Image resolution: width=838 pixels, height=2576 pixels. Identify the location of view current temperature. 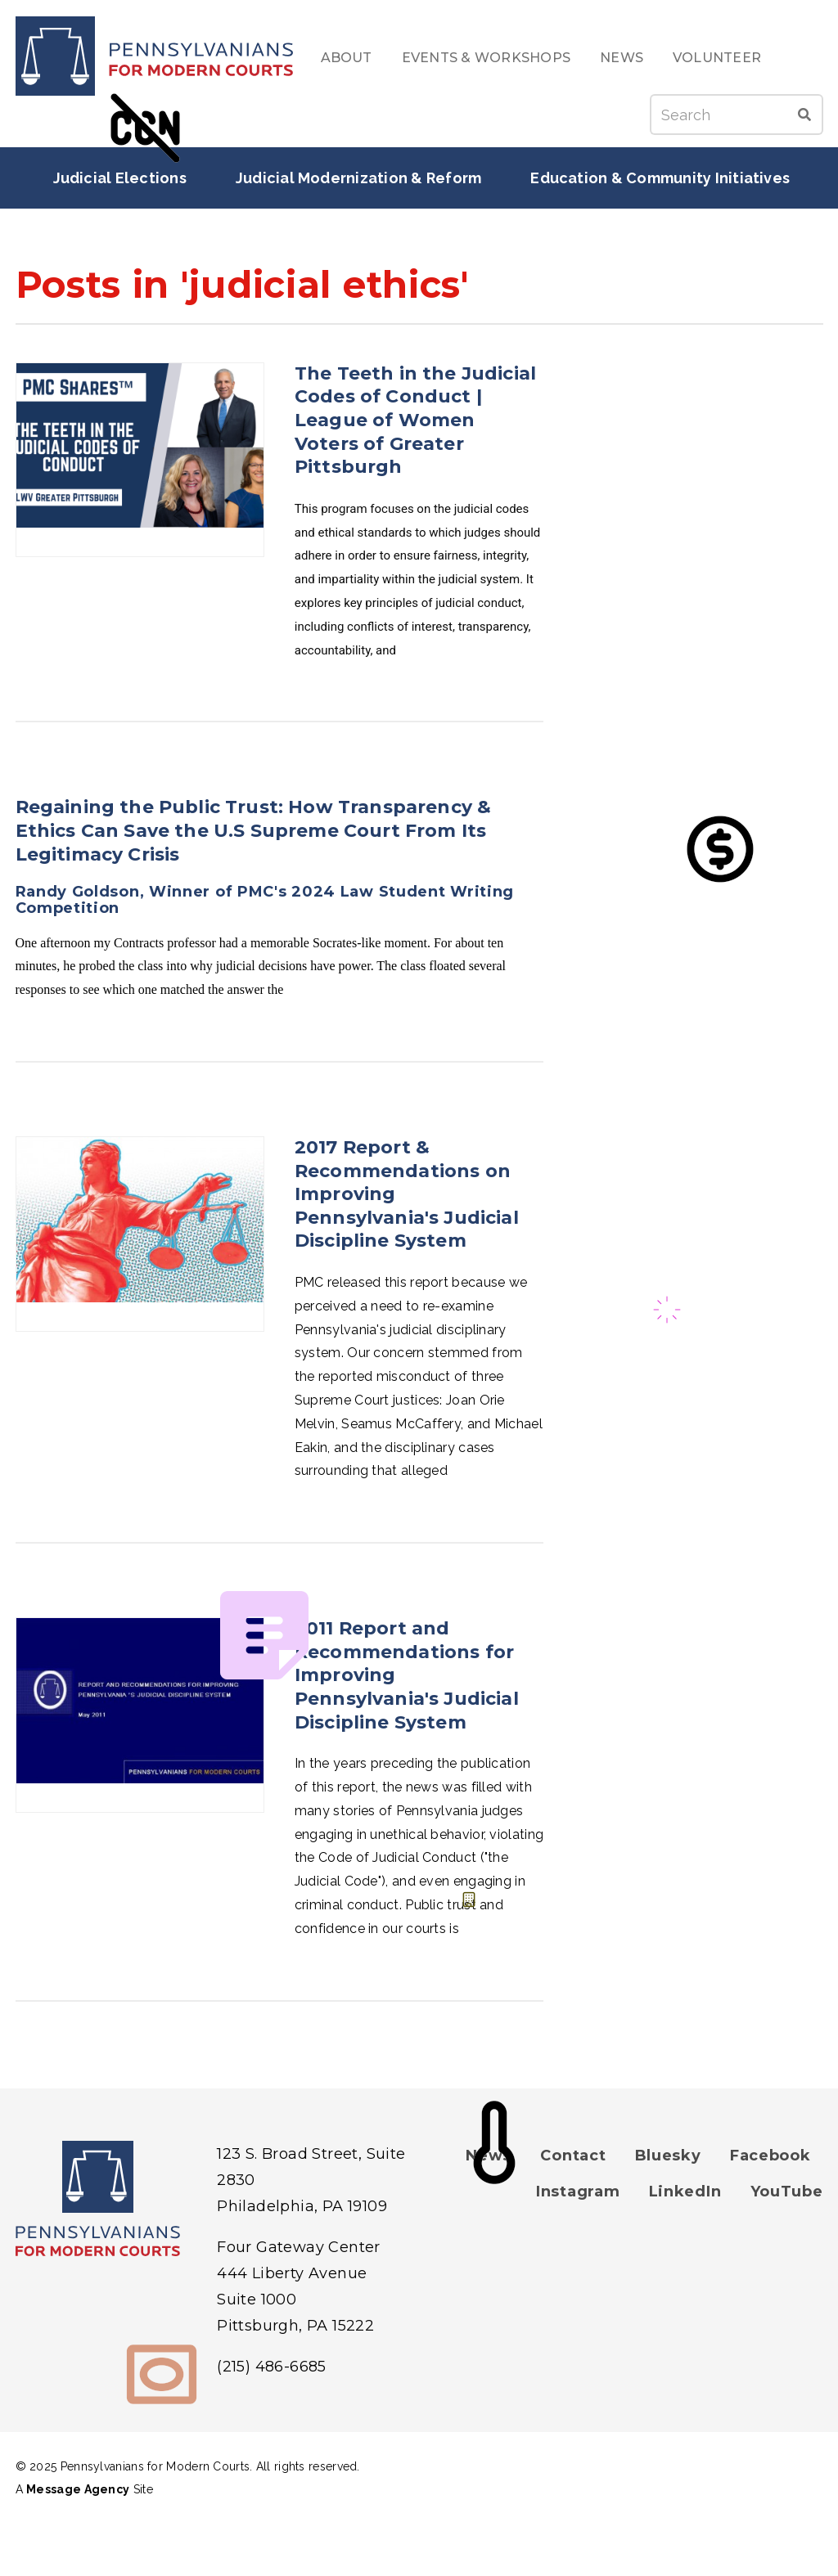
(494, 2142).